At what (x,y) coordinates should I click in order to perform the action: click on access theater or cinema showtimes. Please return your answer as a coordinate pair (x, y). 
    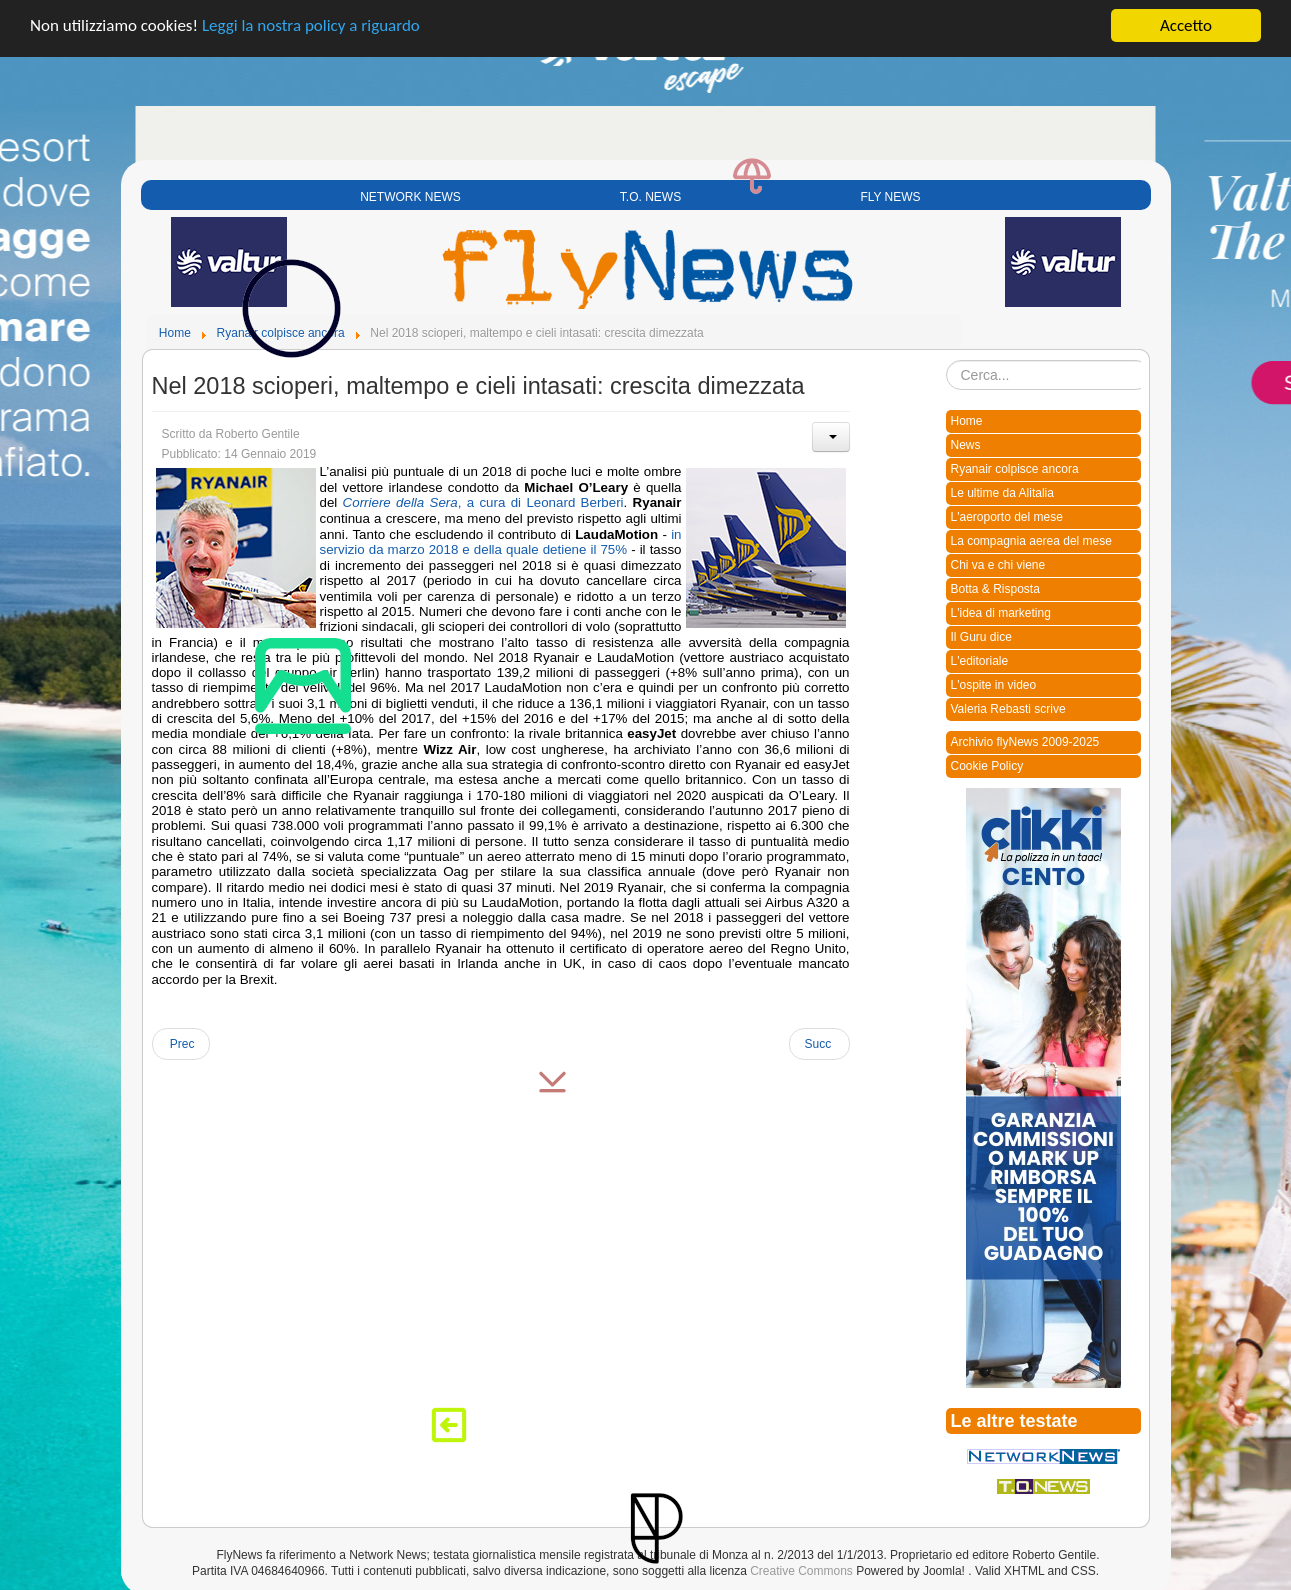
    Looking at the image, I should click on (303, 686).